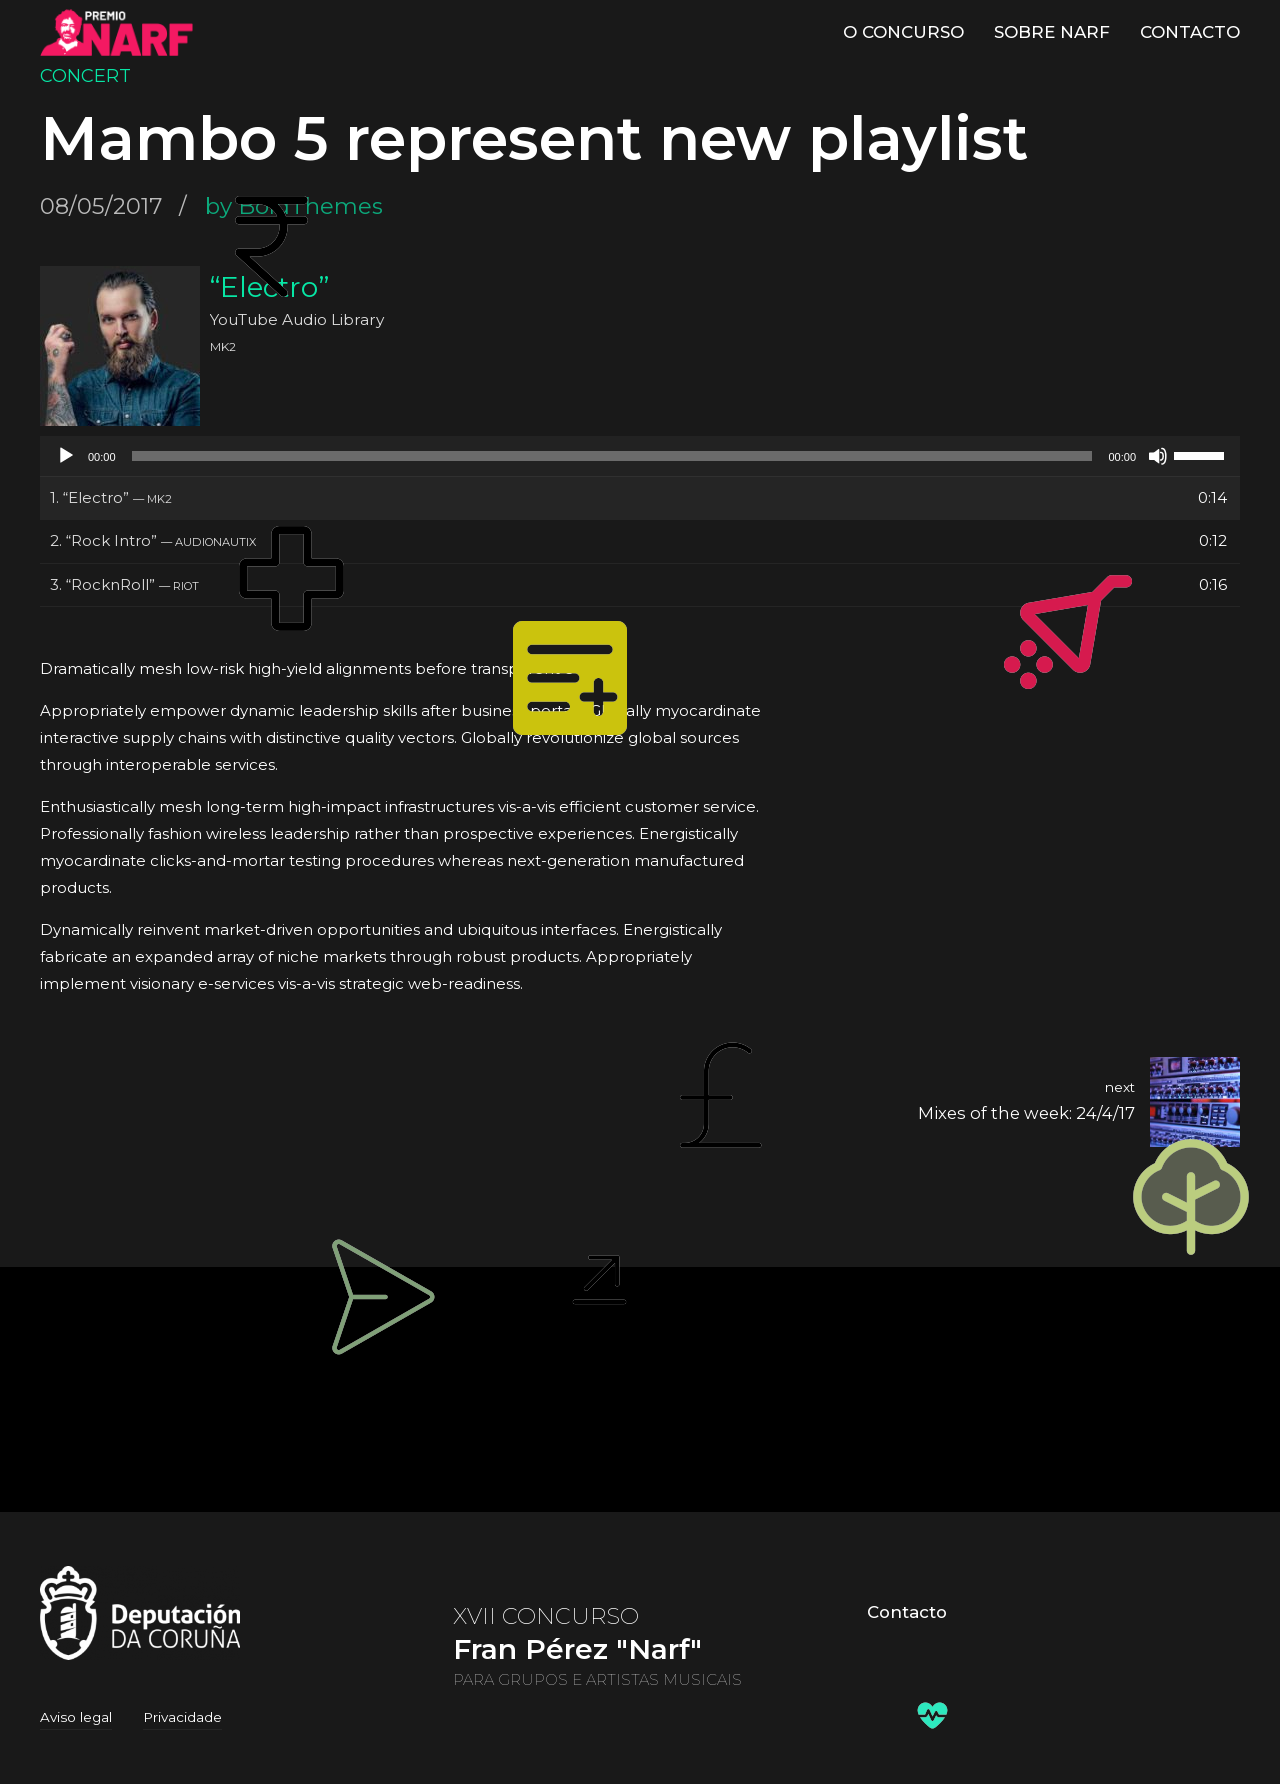 This screenshot has height=1784, width=1280. I want to click on access nature or outdoor category, so click(1191, 1197).